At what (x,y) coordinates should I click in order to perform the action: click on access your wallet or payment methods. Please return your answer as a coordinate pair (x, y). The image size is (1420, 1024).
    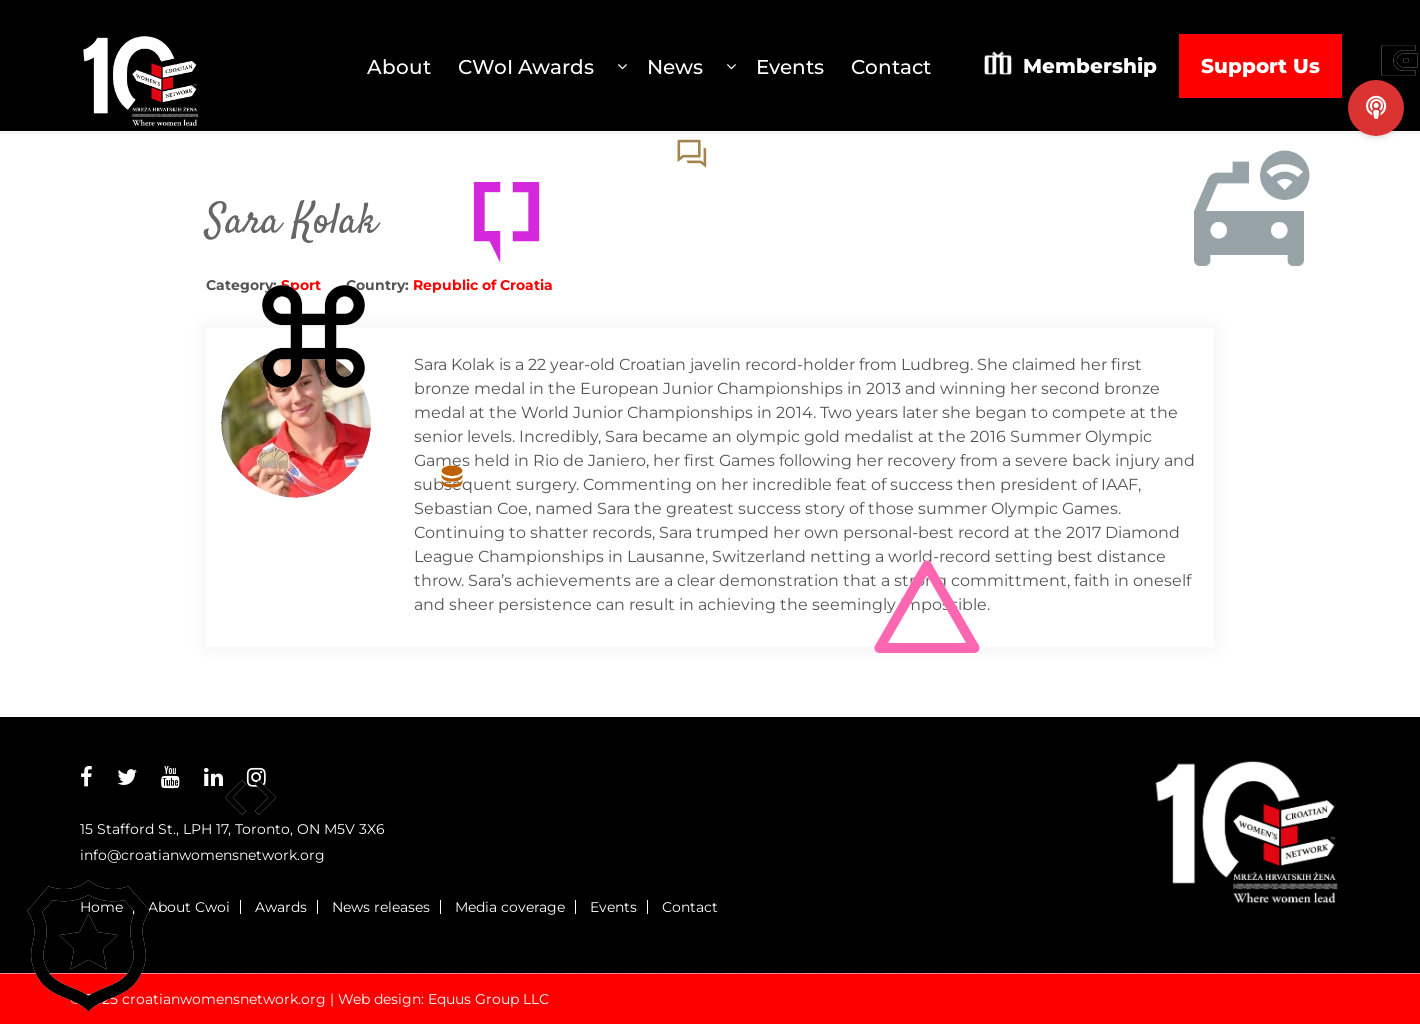
    Looking at the image, I should click on (1398, 60).